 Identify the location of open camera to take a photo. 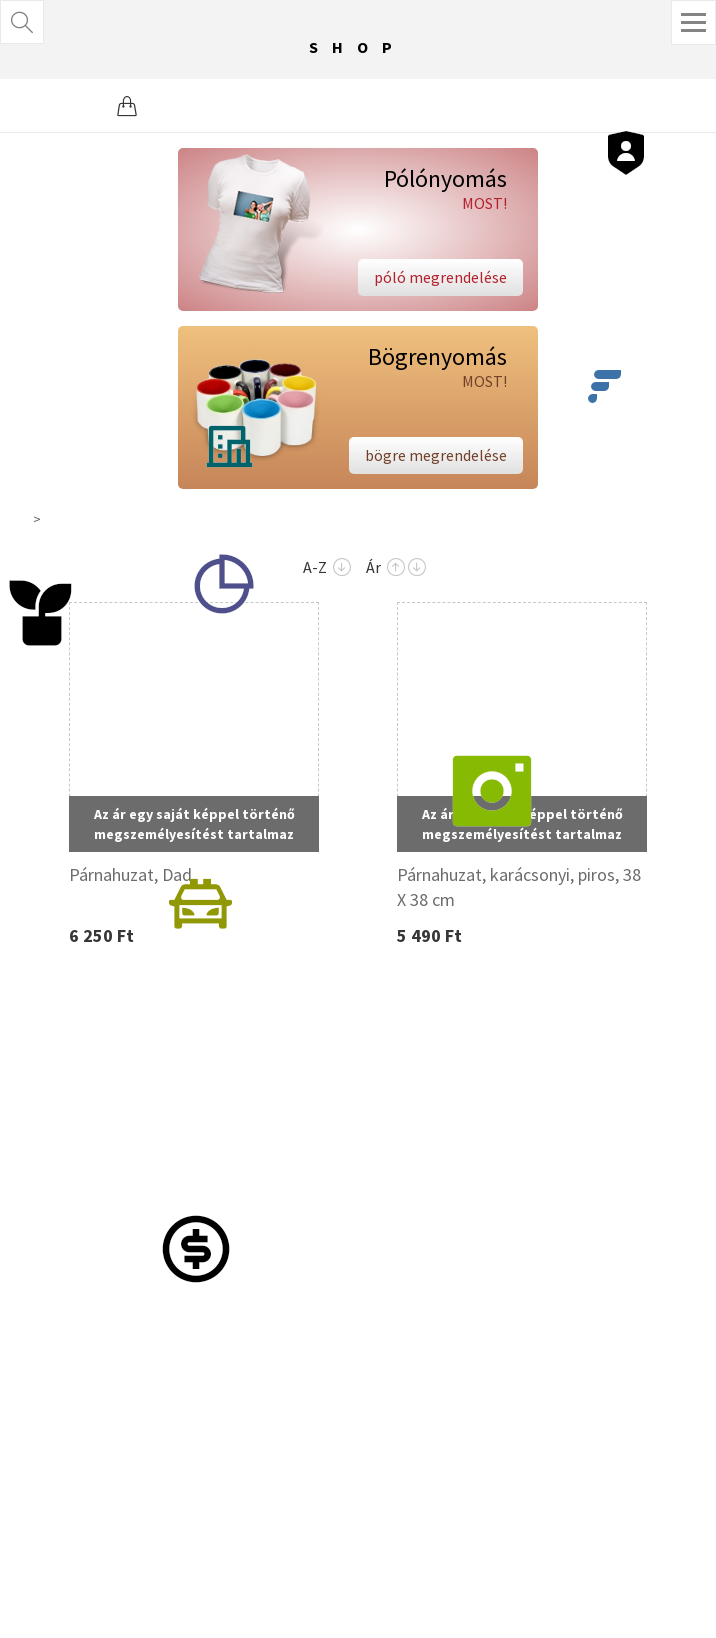
(492, 791).